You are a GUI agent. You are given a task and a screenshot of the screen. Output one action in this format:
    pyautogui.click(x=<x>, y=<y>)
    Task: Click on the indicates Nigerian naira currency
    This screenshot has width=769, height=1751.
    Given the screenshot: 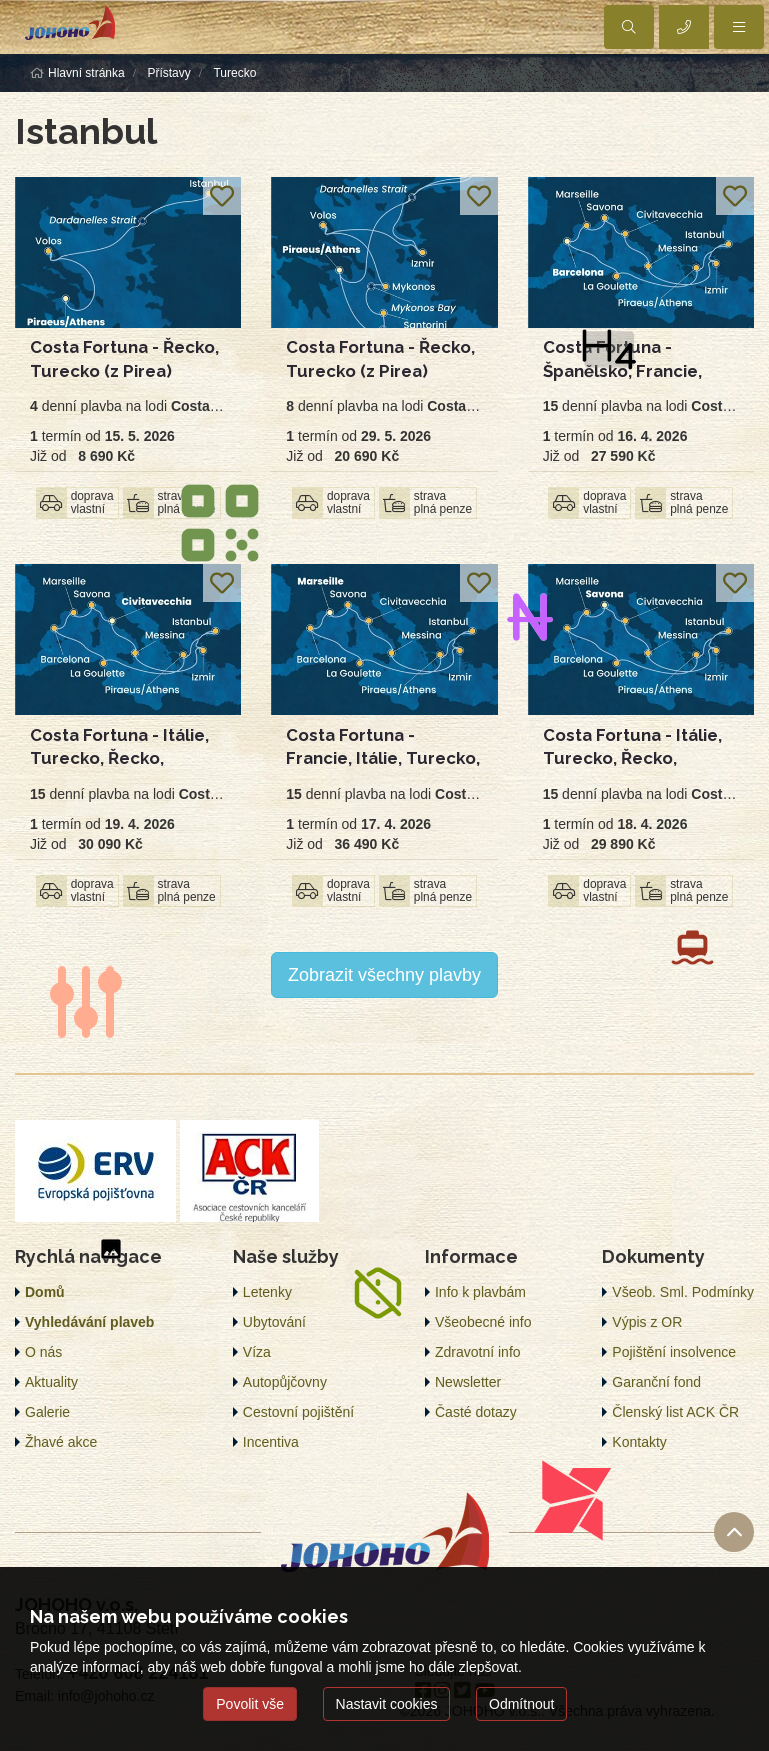 What is the action you would take?
    pyautogui.click(x=530, y=617)
    